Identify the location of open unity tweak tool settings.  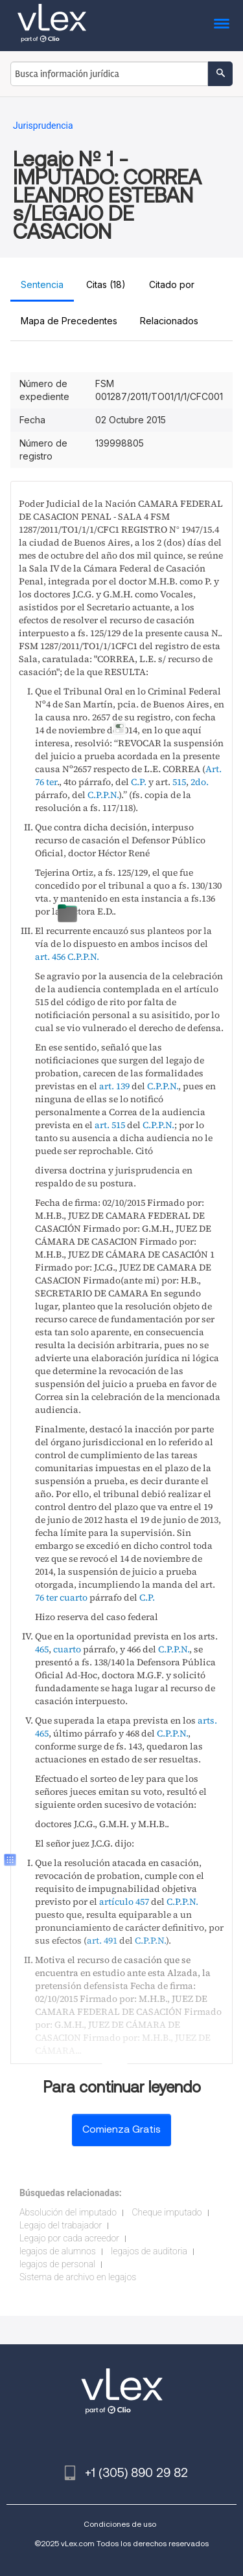
(119, 728).